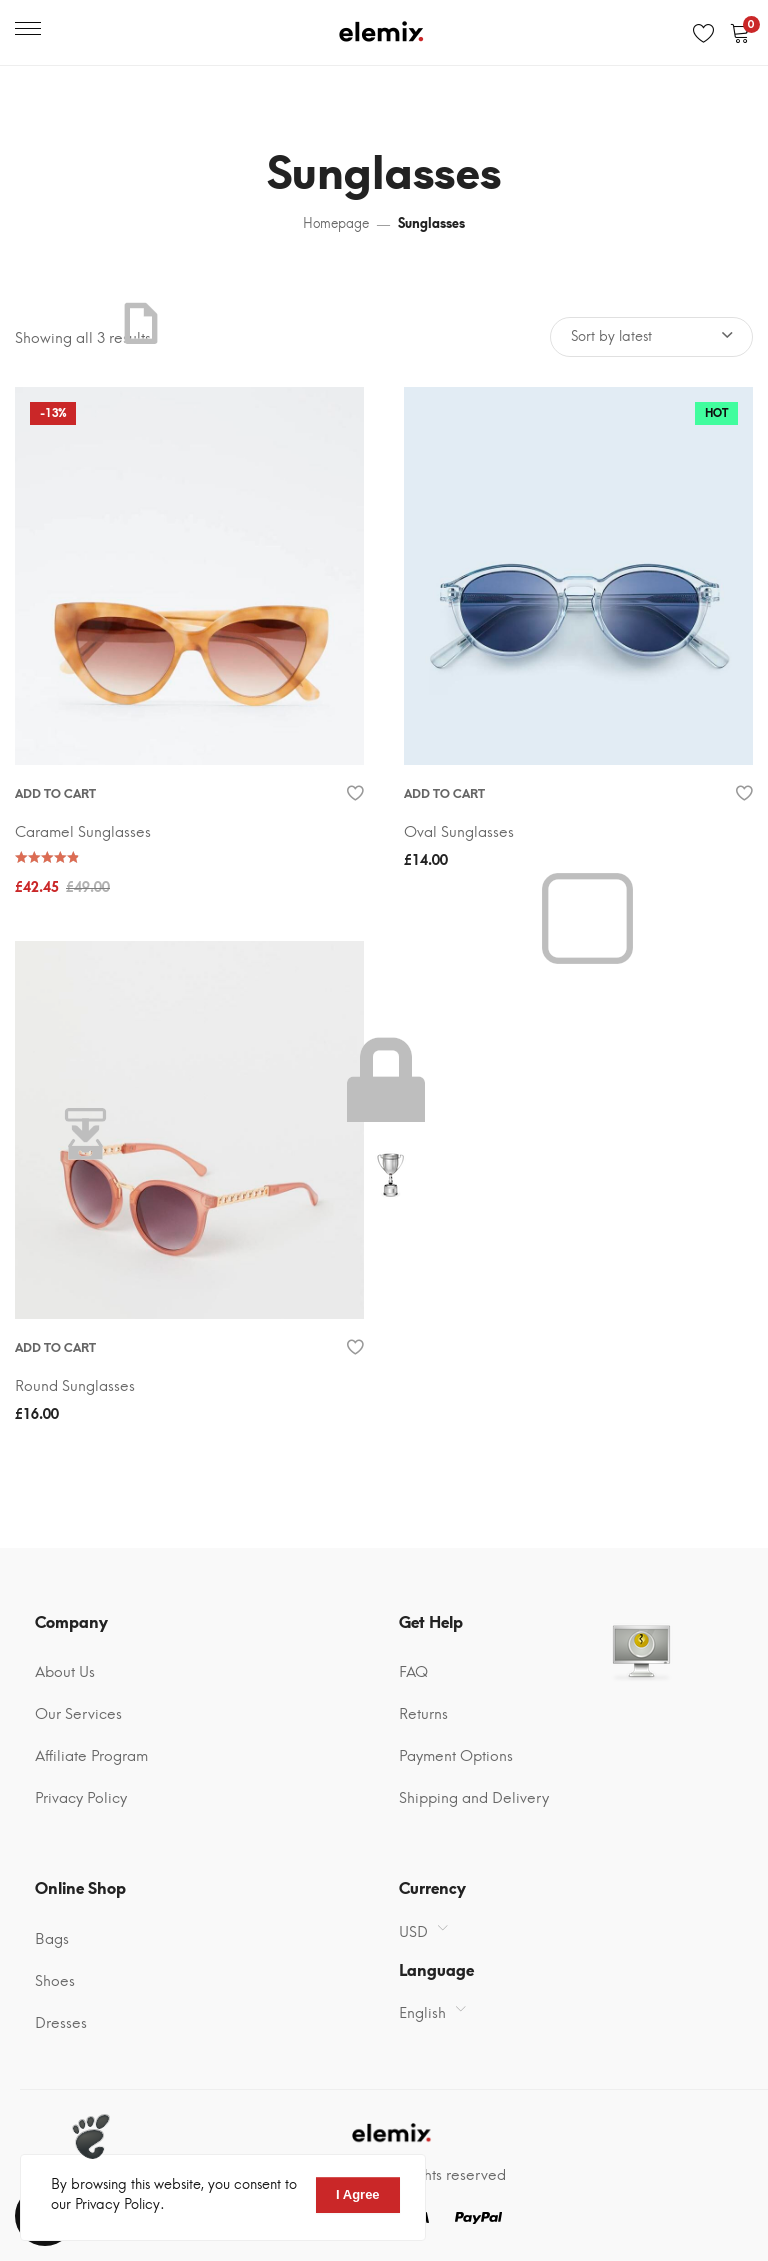 The image size is (768, 2261). I want to click on access the GNOME desktop home or start menu, so click(91, 2137).